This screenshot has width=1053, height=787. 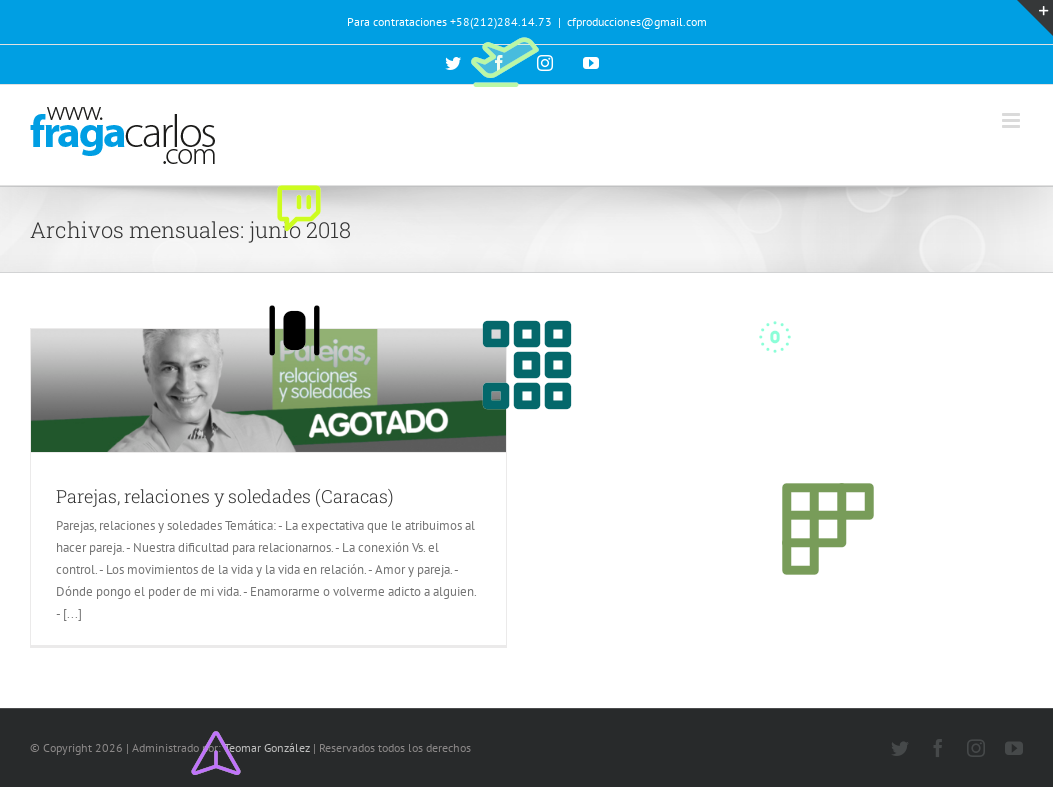 I want to click on pnpm package manager logo, so click(x=527, y=365).